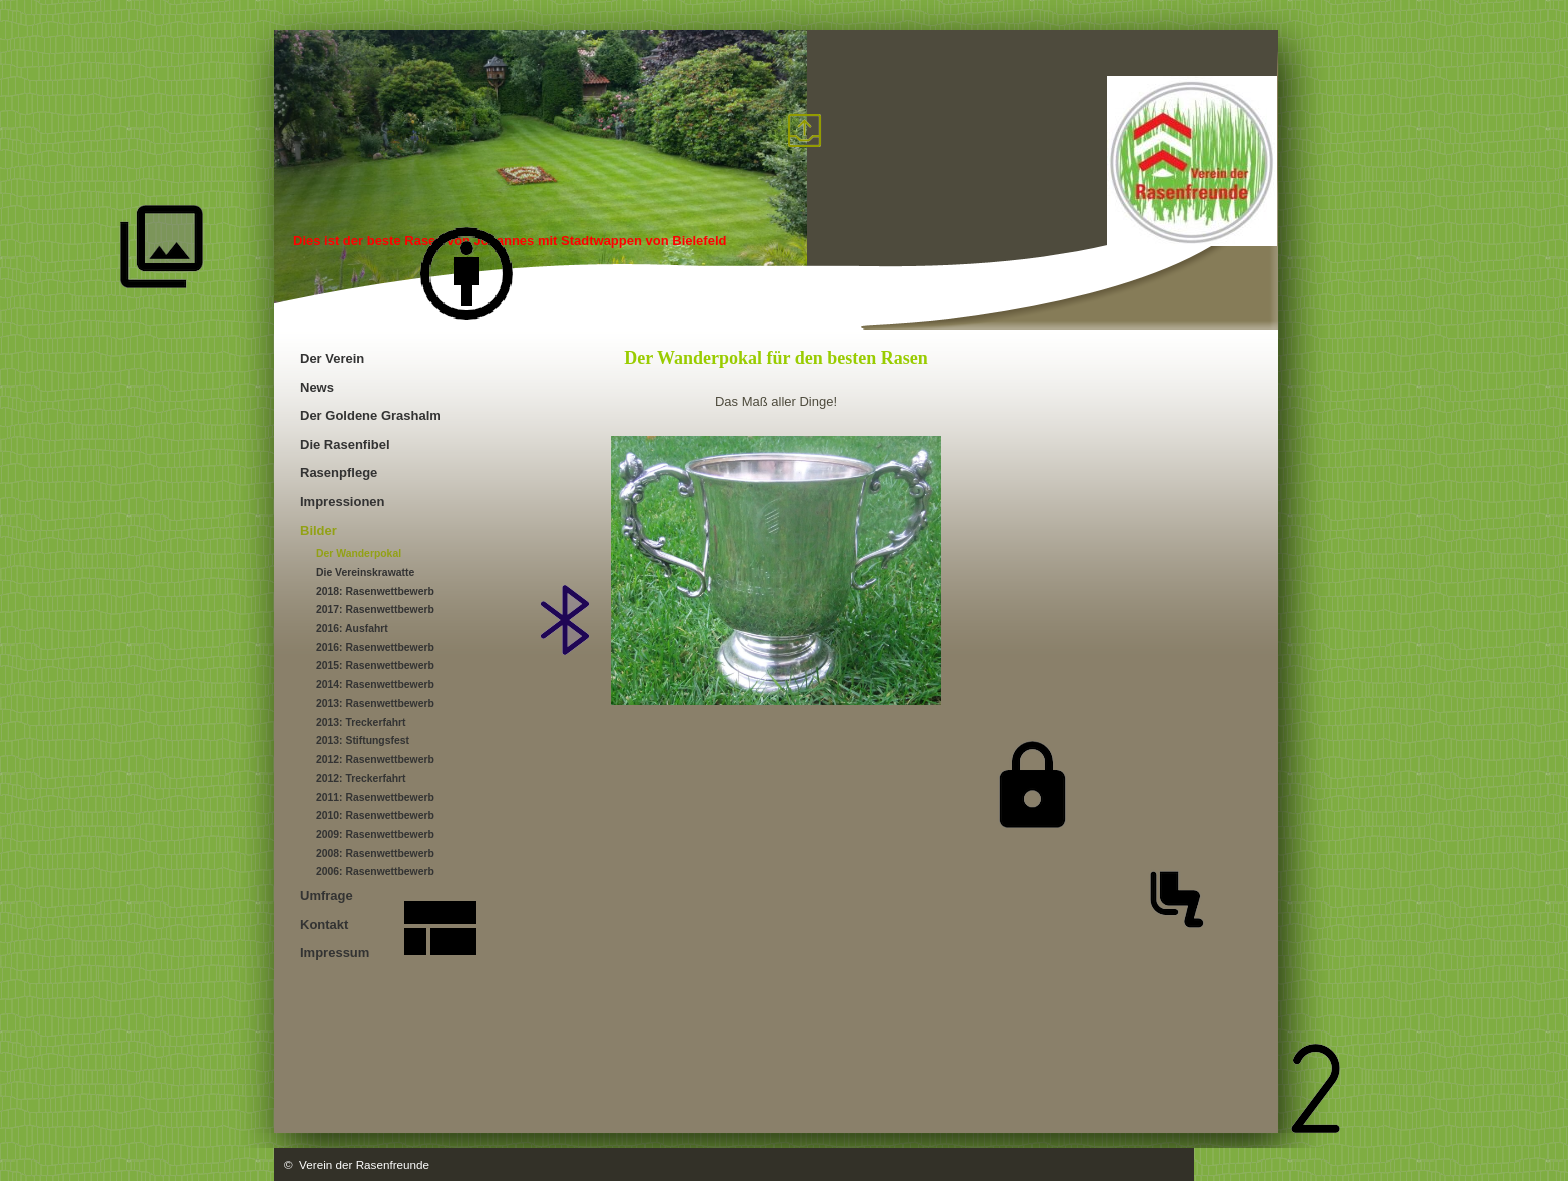 This screenshot has width=1568, height=1181. What do you see at coordinates (1315, 1088) in the screenshot?
I see `indicates step two in a sequence or process` at bounding box center [1315, 1088].